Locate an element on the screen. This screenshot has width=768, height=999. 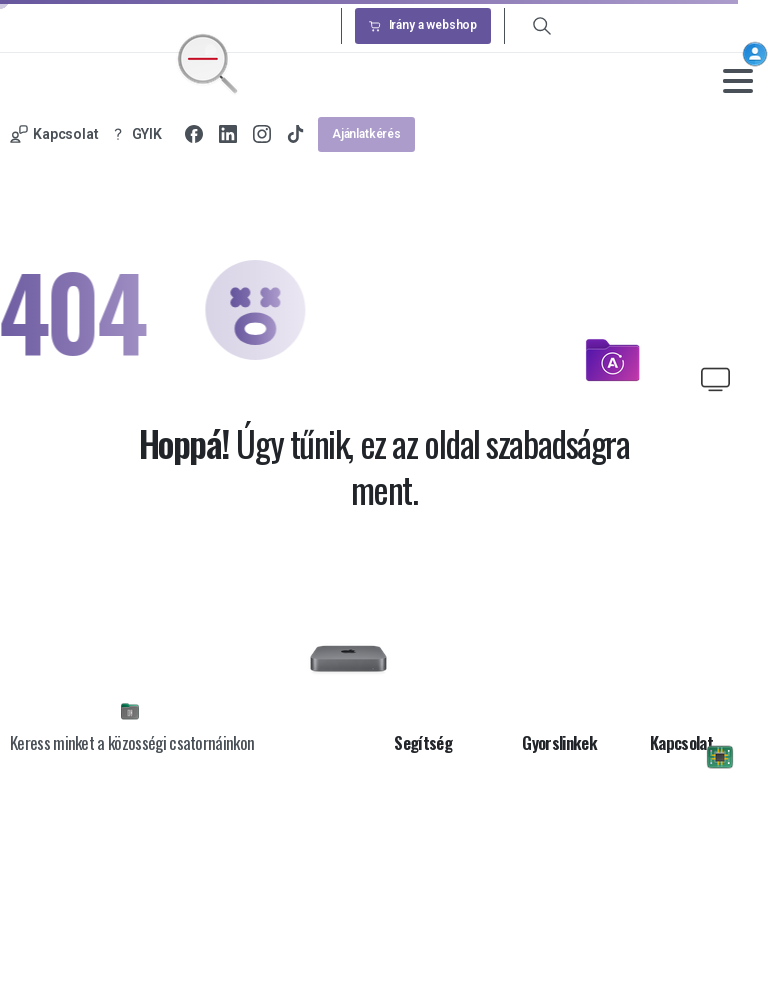
open apollo app files folder is located at coordinates (612, 361).